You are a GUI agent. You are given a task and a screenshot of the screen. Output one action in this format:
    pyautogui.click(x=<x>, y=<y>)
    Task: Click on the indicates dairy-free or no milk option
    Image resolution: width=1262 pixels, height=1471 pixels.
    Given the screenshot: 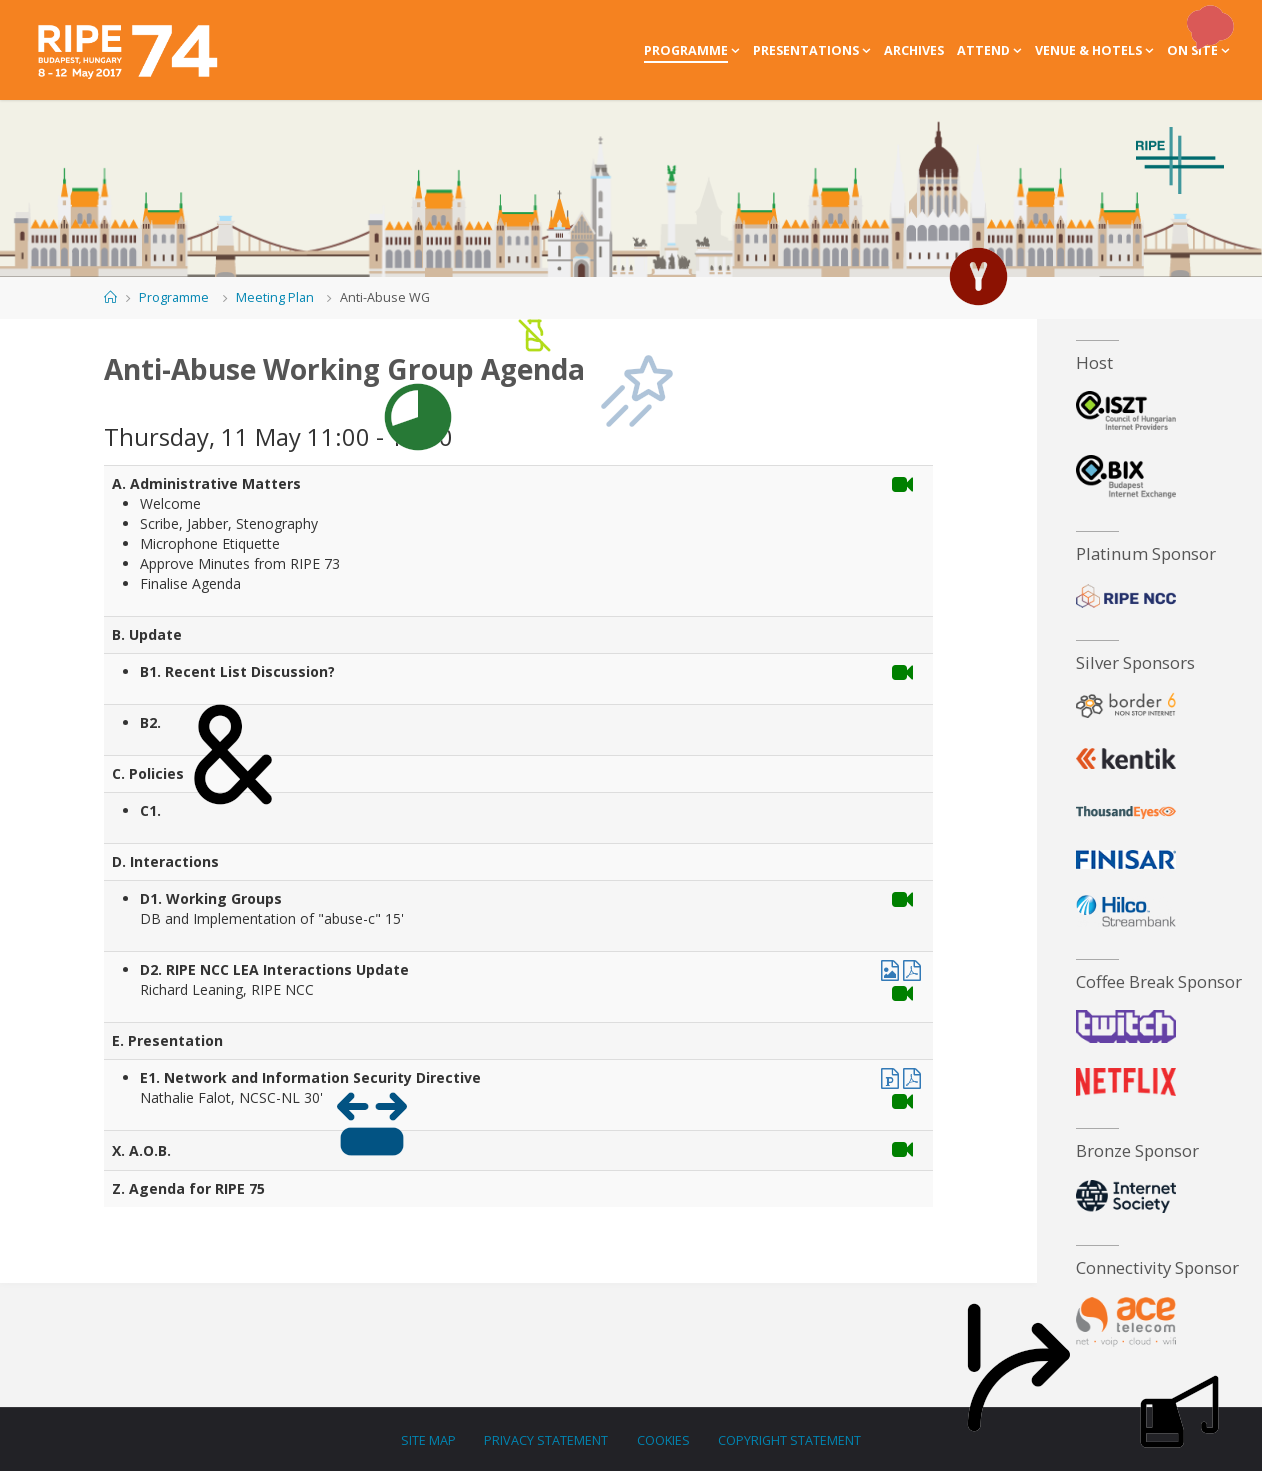 What is the action you would take?
    pyautogui.click(x=534, y=335)
    